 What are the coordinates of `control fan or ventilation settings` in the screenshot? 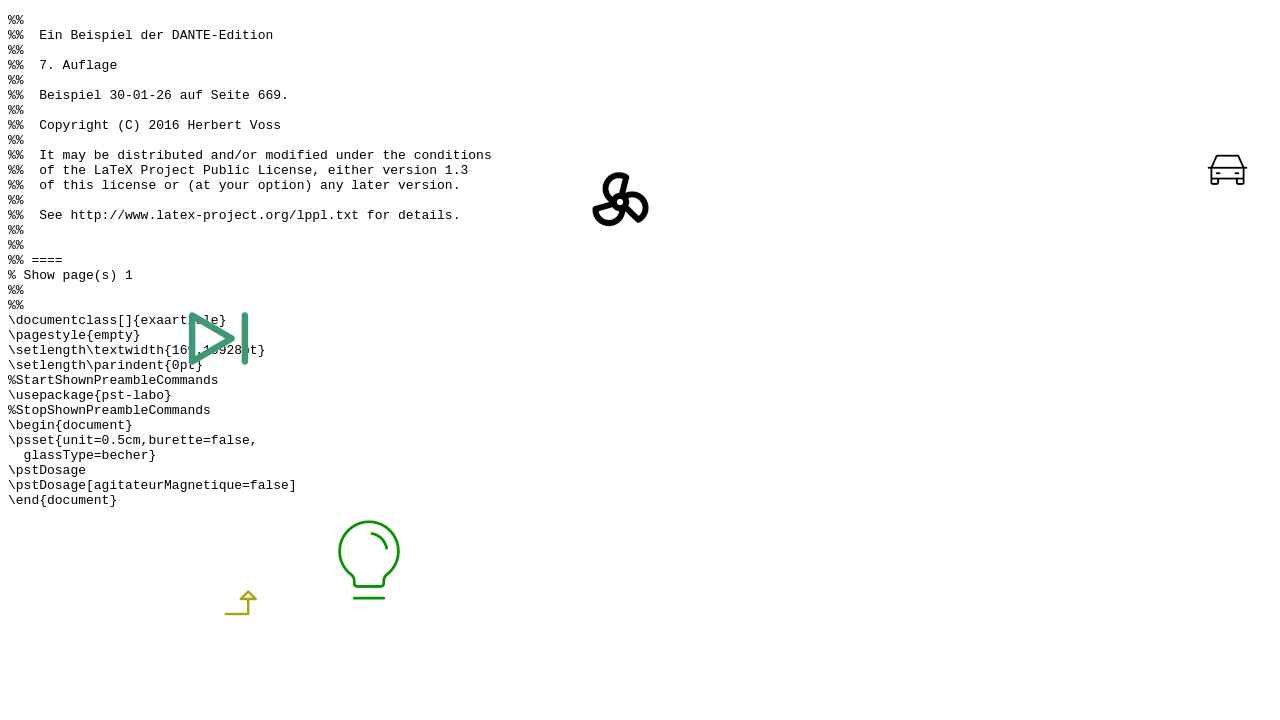 It's located at (620, 202).